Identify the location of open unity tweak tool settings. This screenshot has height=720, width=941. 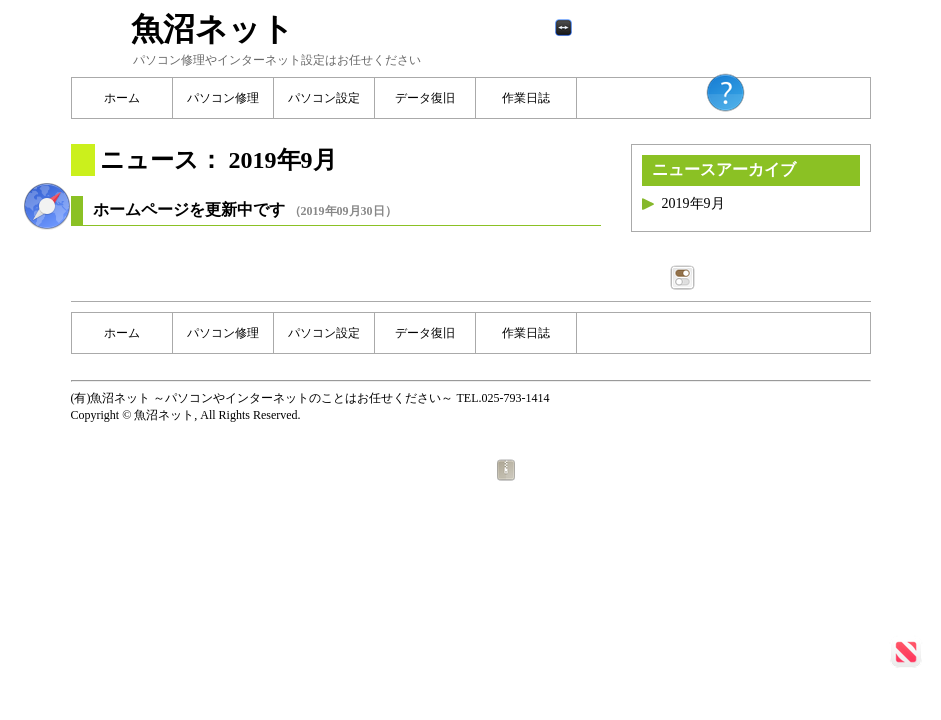
(682, 277).